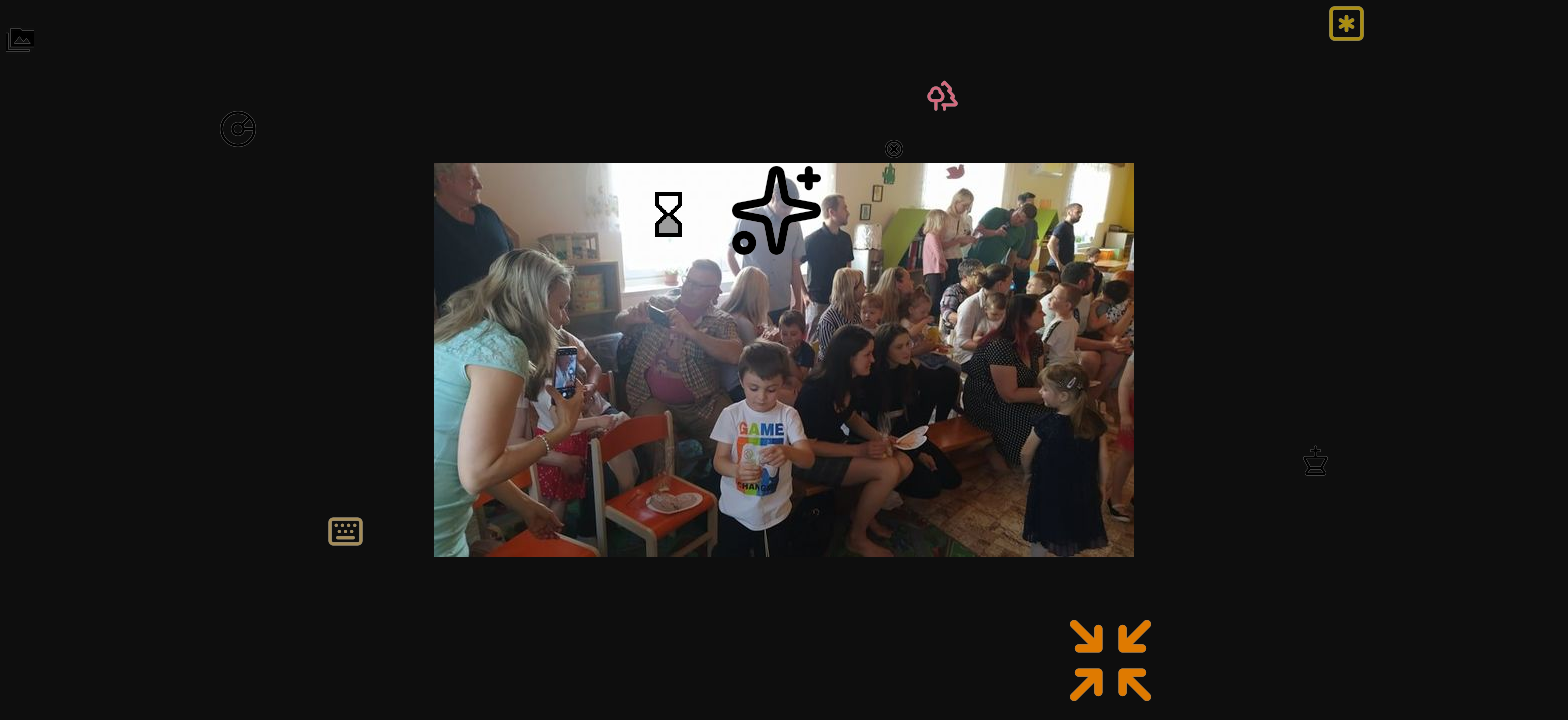  What do you see at coordinates (894, 149) in the screenshot?
I see `indicates an error or failed operation` at bounding box center [894, 149].